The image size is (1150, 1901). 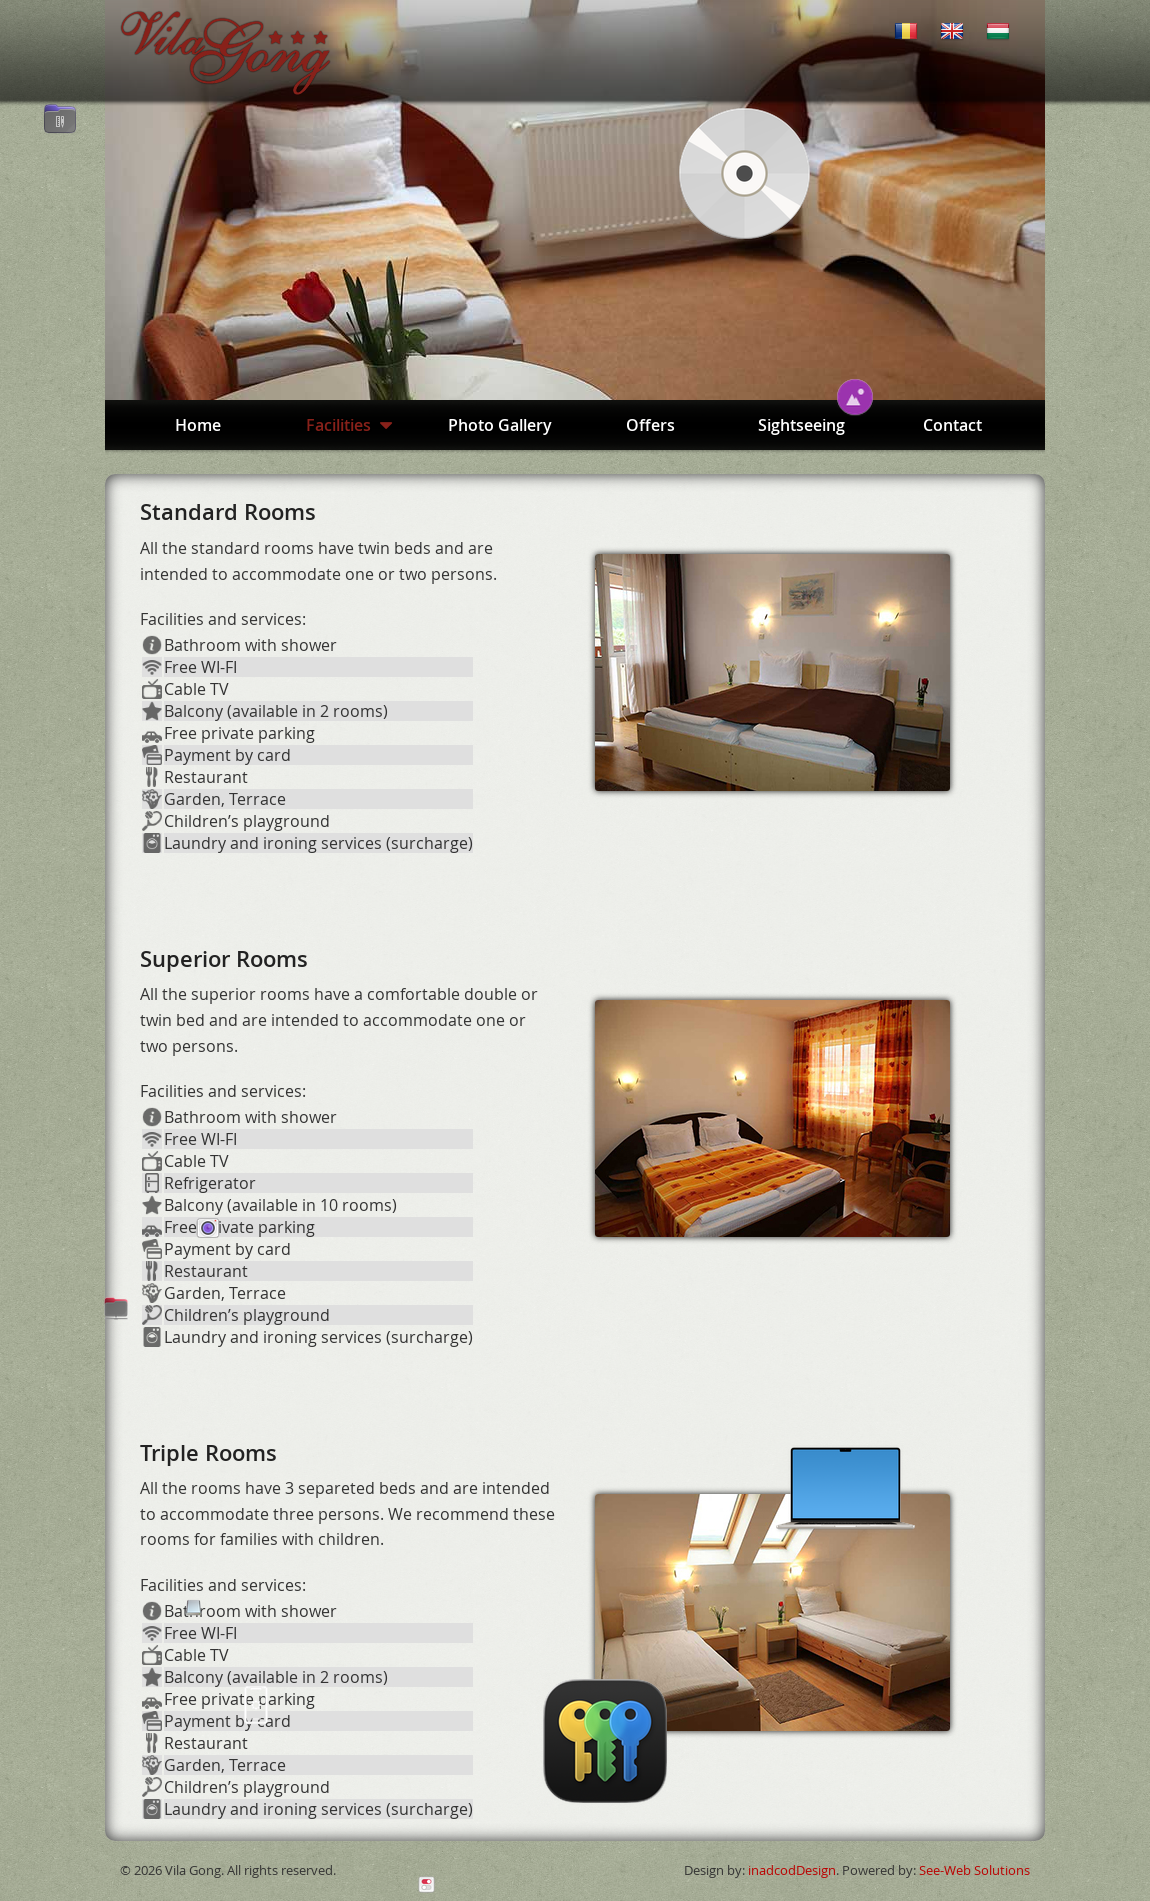 What do you see at coordinates (60, 118) in the screenshot?
I see `open templates folder` at bounding box center [60, 118].